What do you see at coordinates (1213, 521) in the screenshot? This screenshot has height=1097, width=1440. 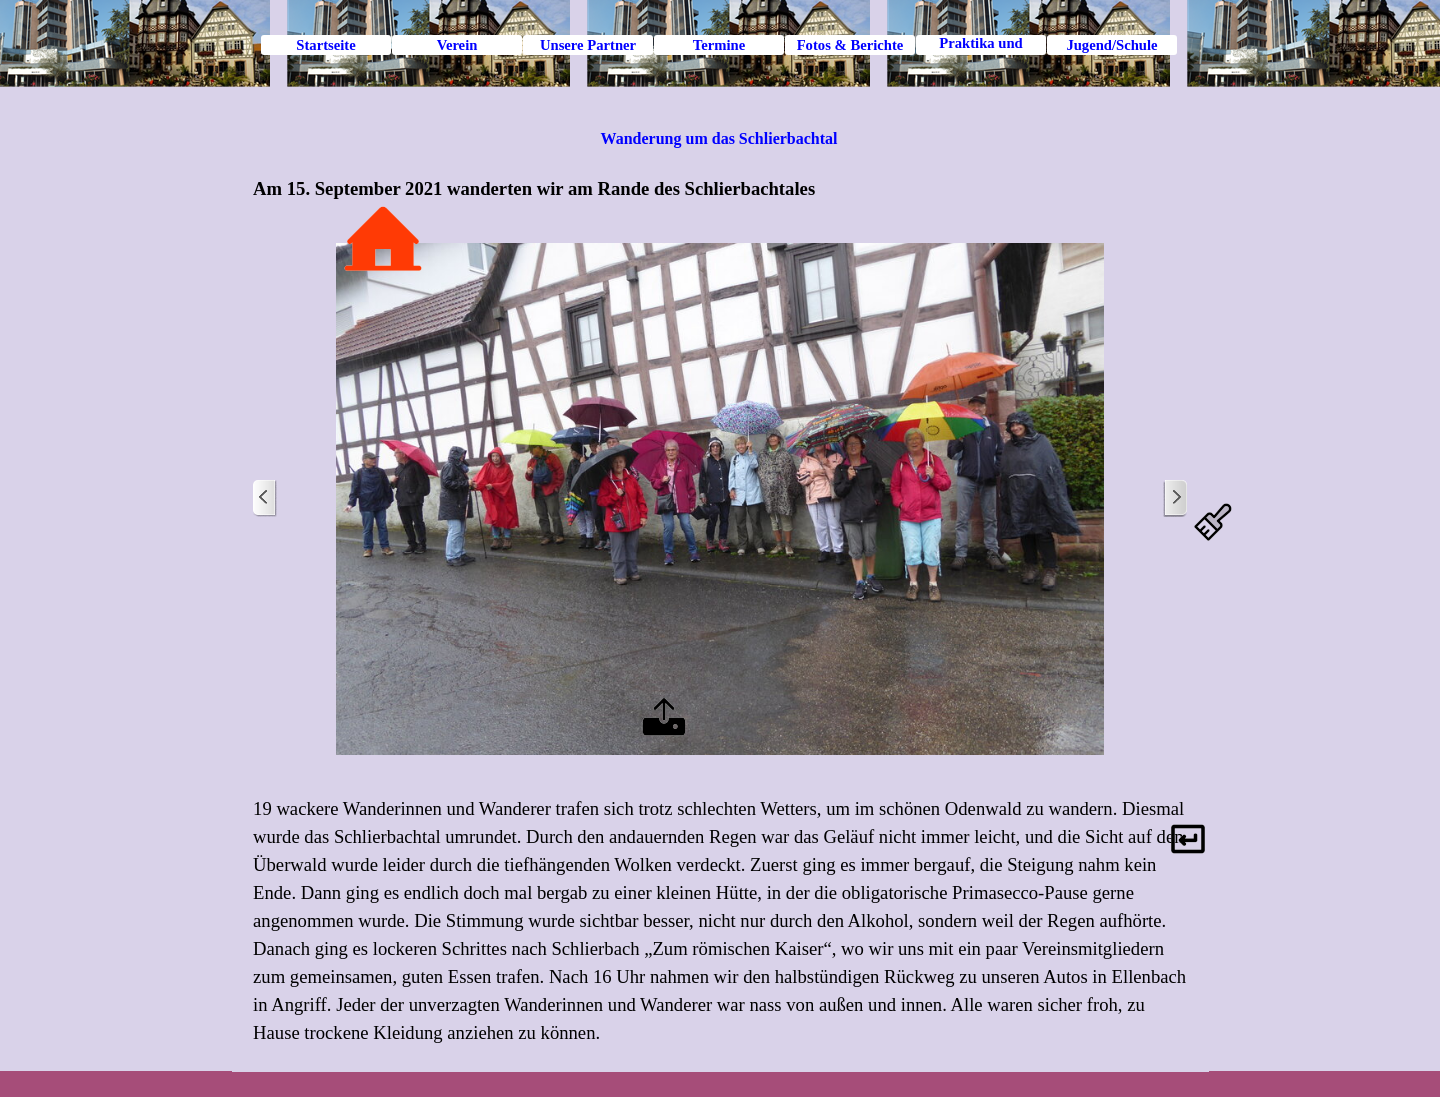 I see `access painting or drawing tools` at bounding box center [1213, 521].